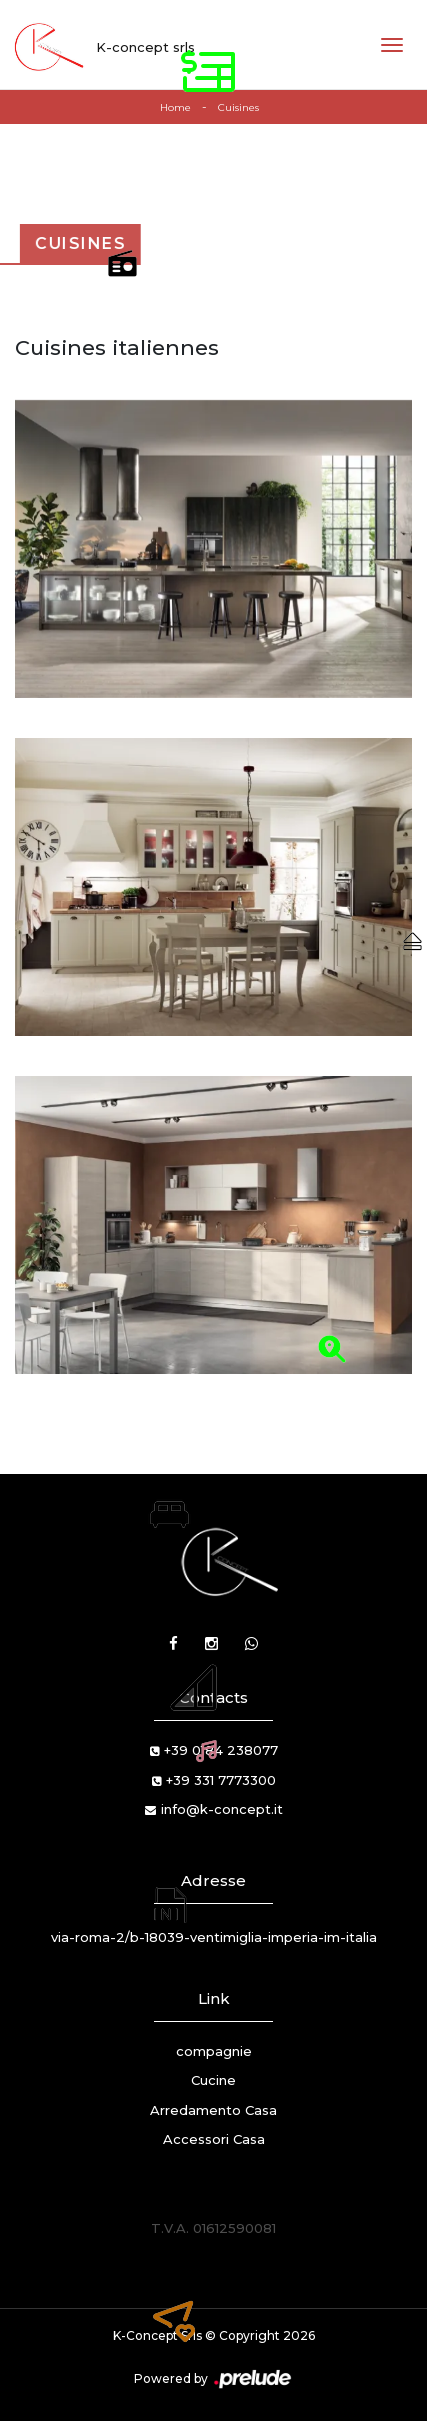 Image resolution: width=427 pixels, height=2421 pixels. Describe the element at coordinates (169, 1514) in the screenshot. I see `view hotel room or accommodation options` at that location.